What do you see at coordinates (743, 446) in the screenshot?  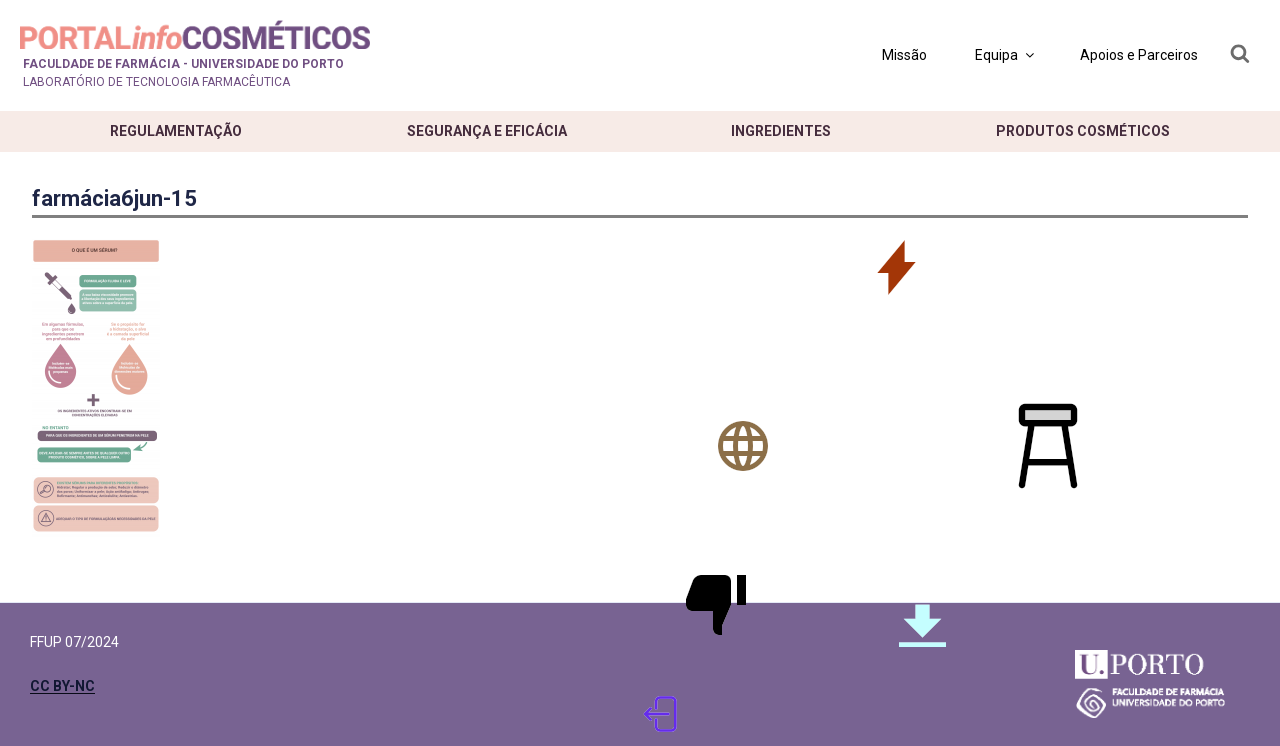 I see `access internet or network settings` at bounding box center [743, 446].